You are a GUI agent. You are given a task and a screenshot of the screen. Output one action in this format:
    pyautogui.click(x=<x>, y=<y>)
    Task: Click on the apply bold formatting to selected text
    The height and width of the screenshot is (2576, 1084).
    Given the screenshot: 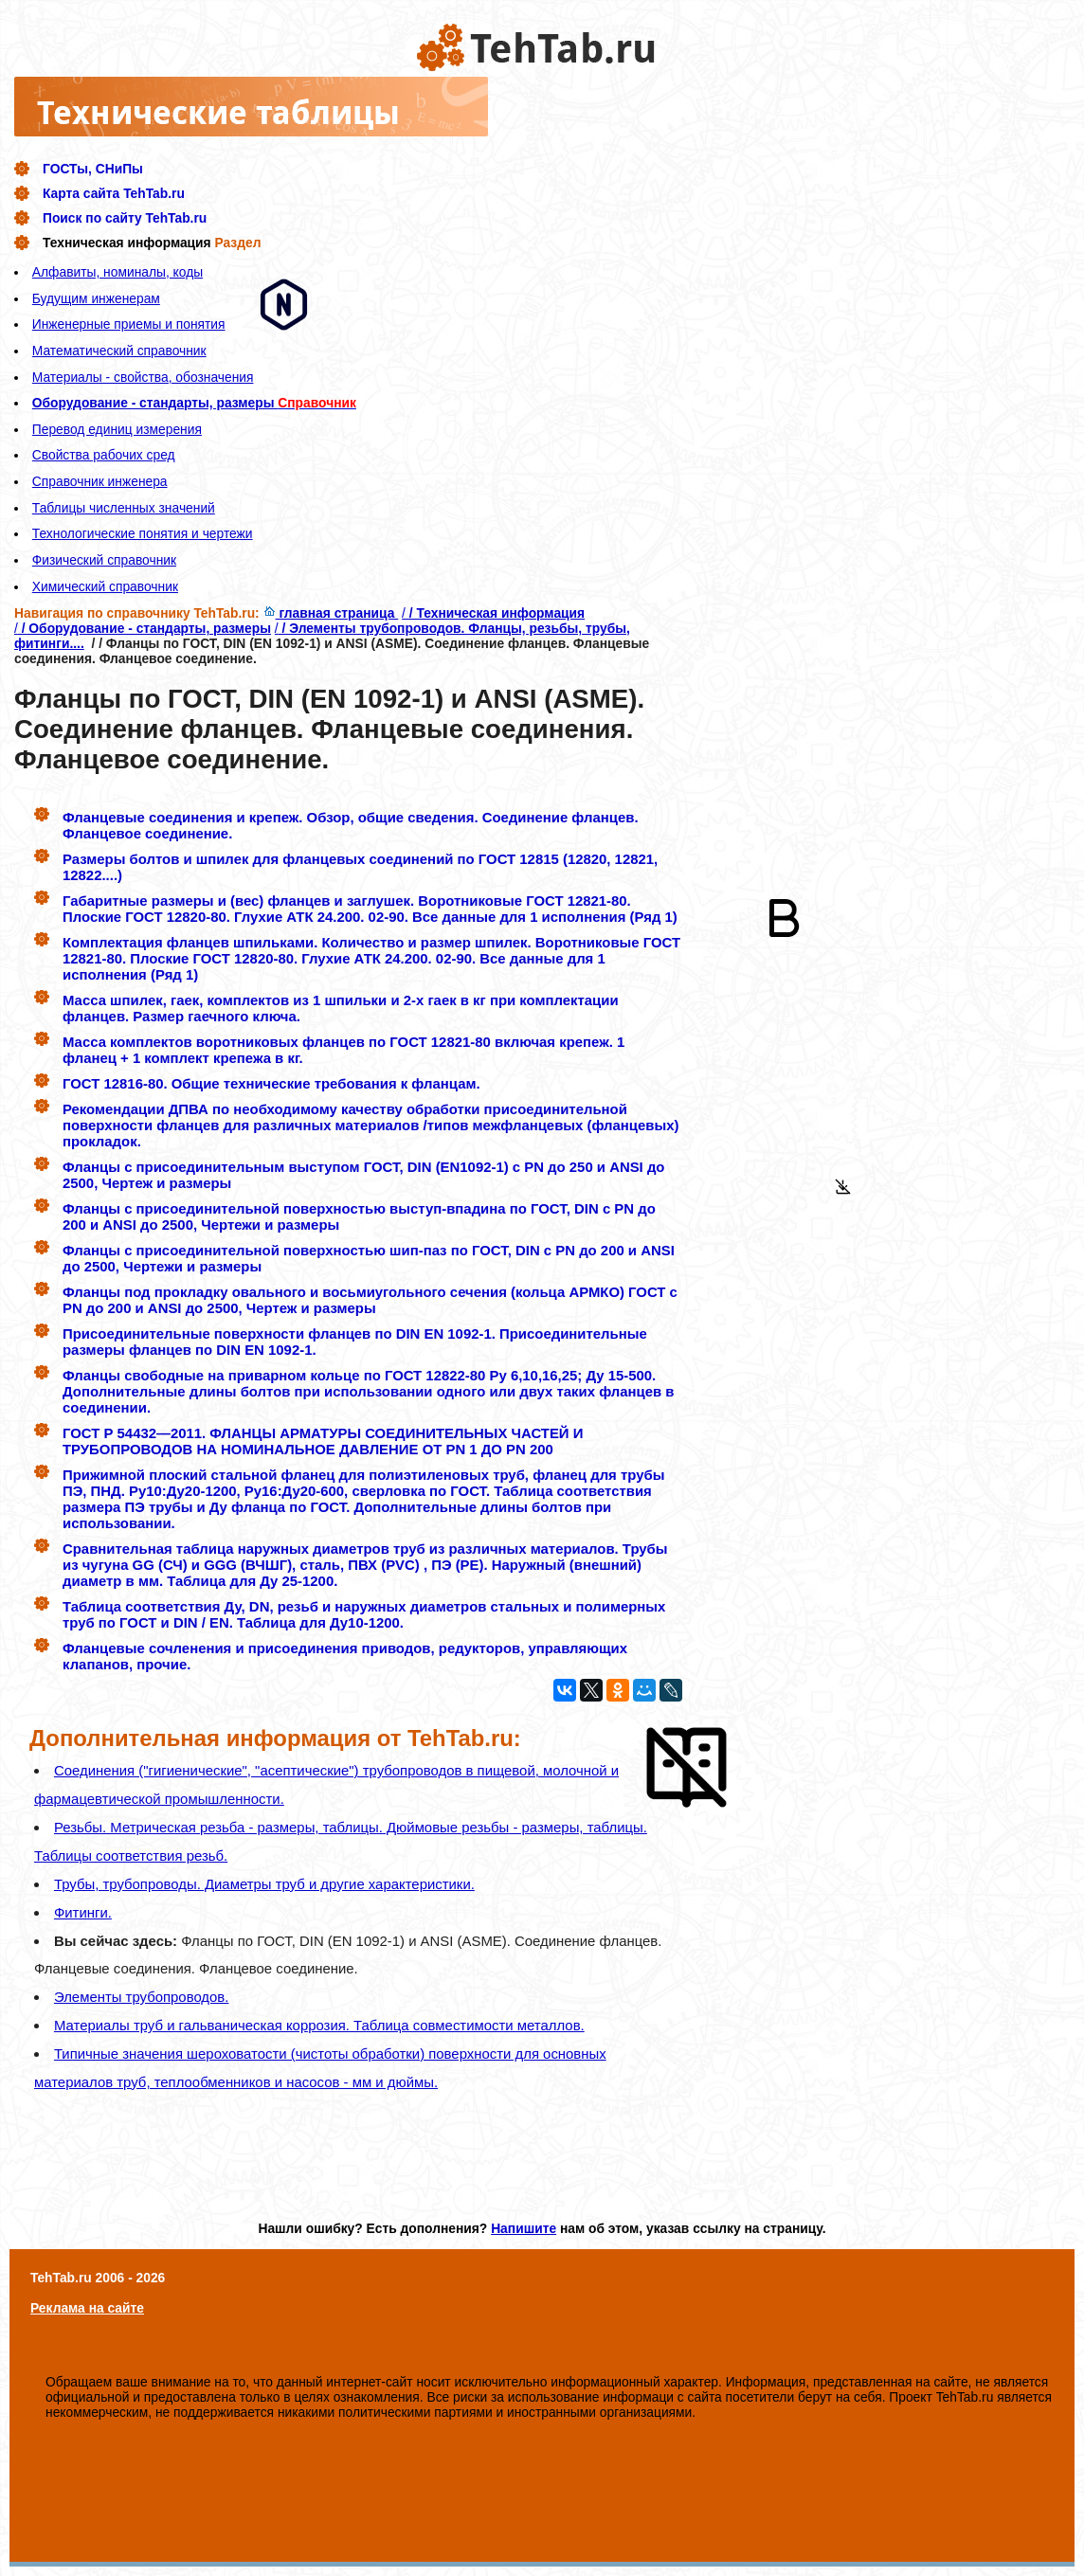 What is the action you would take?
    pyautogui.click(x=784, y=918)
    